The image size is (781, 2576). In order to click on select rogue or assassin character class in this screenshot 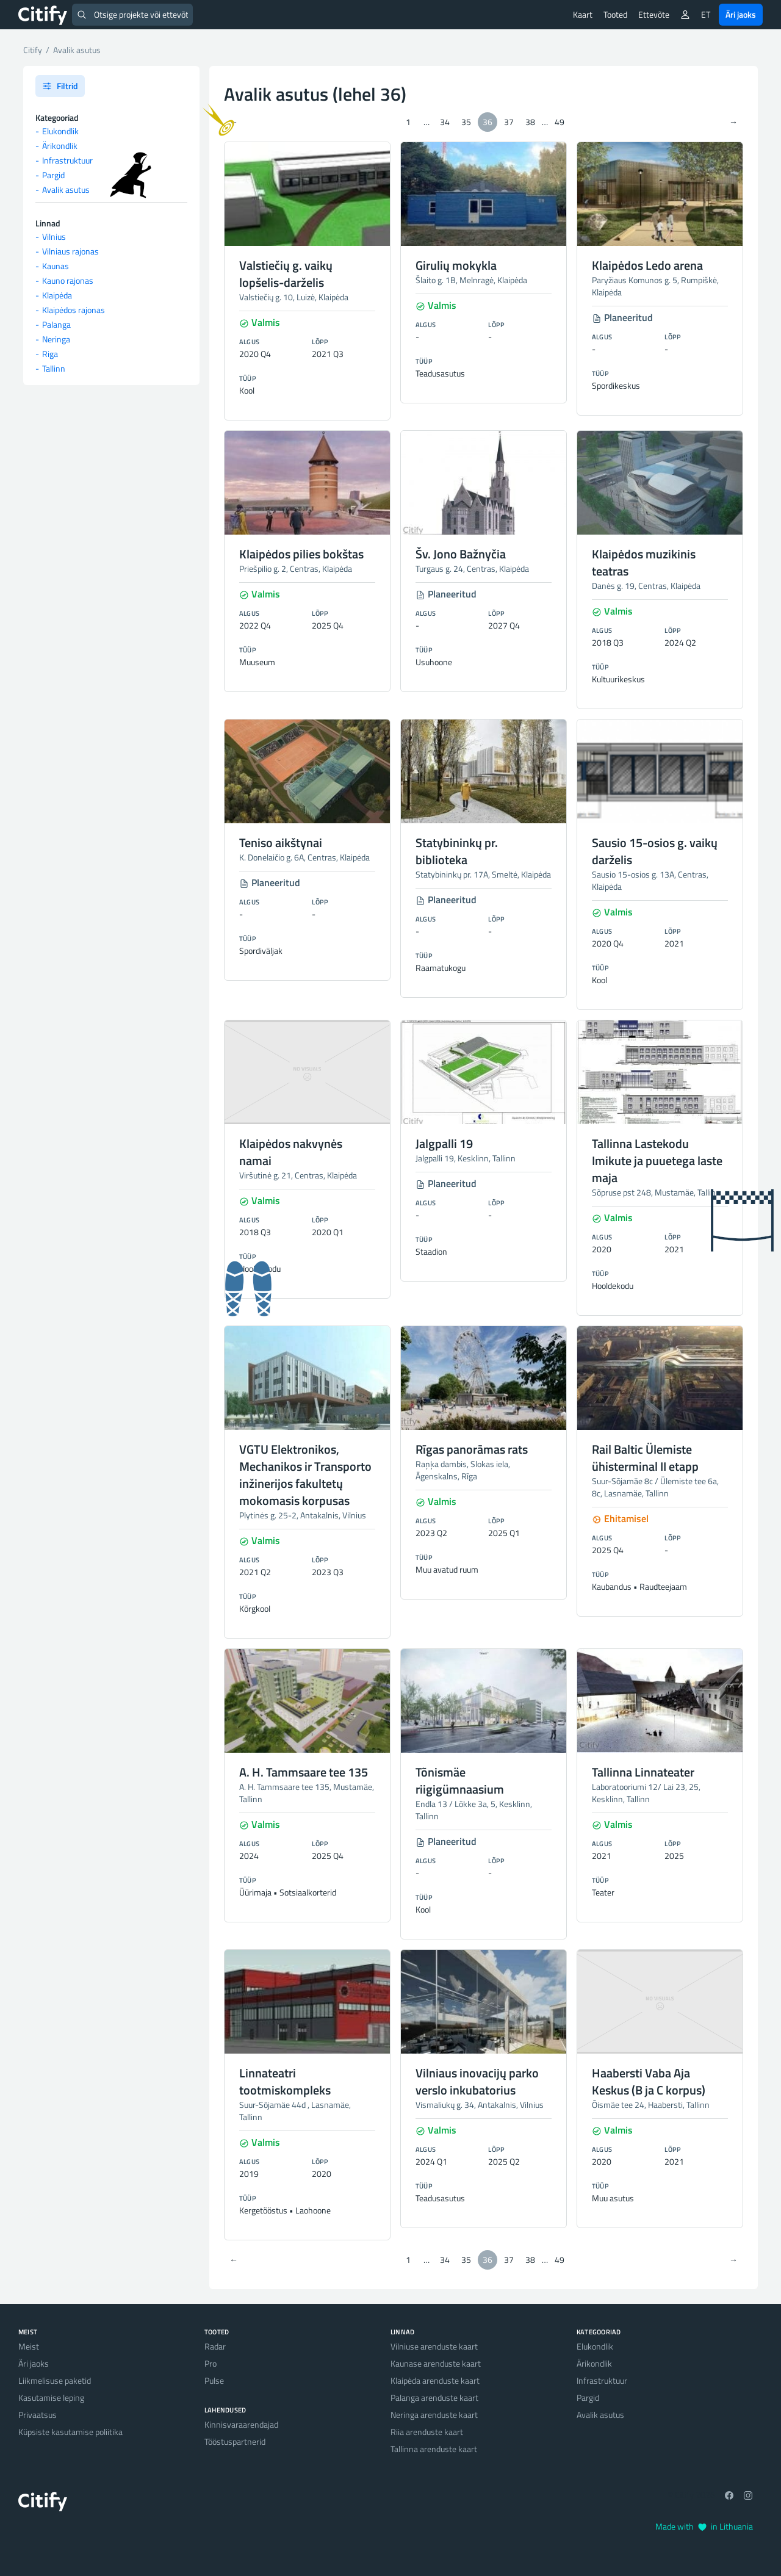, I will do `click(131, 175)`.